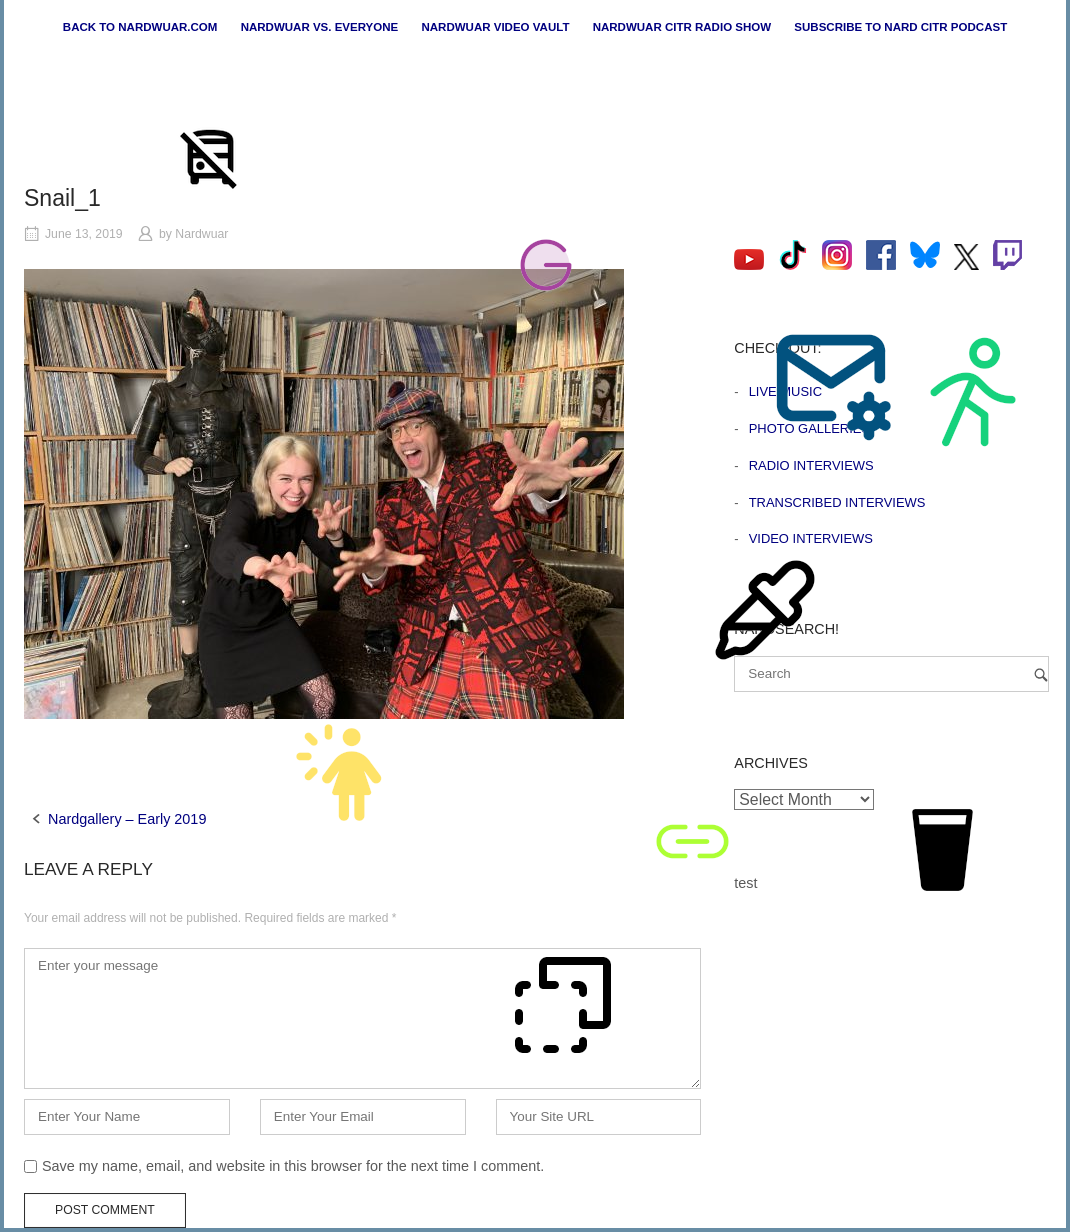  Describe the element at coordinates (692, 841) in the screenshot. I see `copy link to clipboard` at that location.